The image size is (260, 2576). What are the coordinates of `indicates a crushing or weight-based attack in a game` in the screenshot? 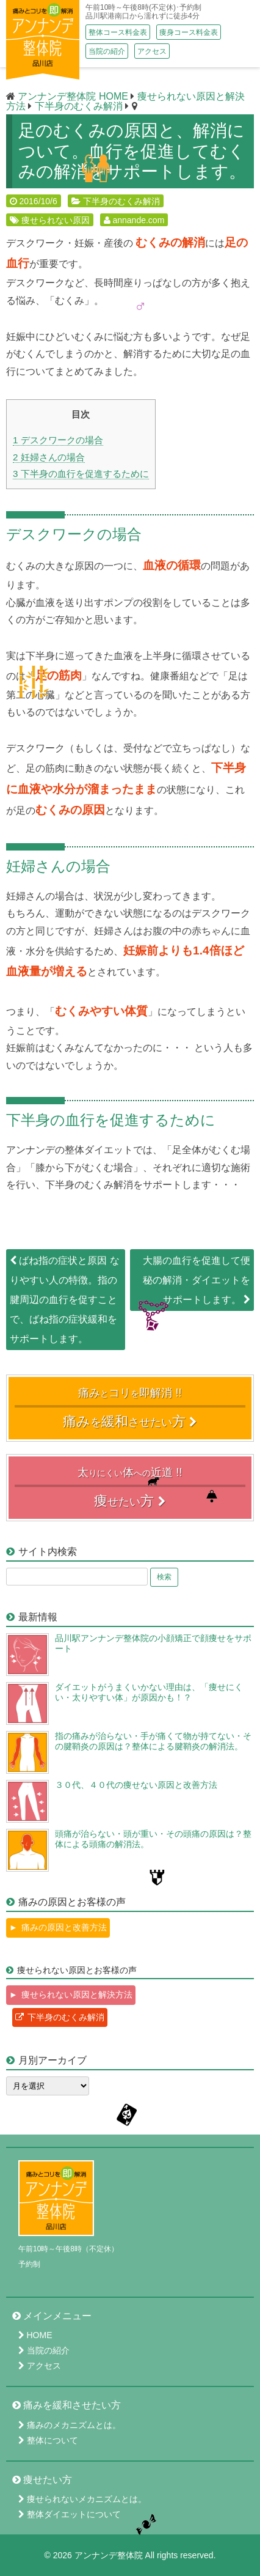 It's located at (212, 1496).